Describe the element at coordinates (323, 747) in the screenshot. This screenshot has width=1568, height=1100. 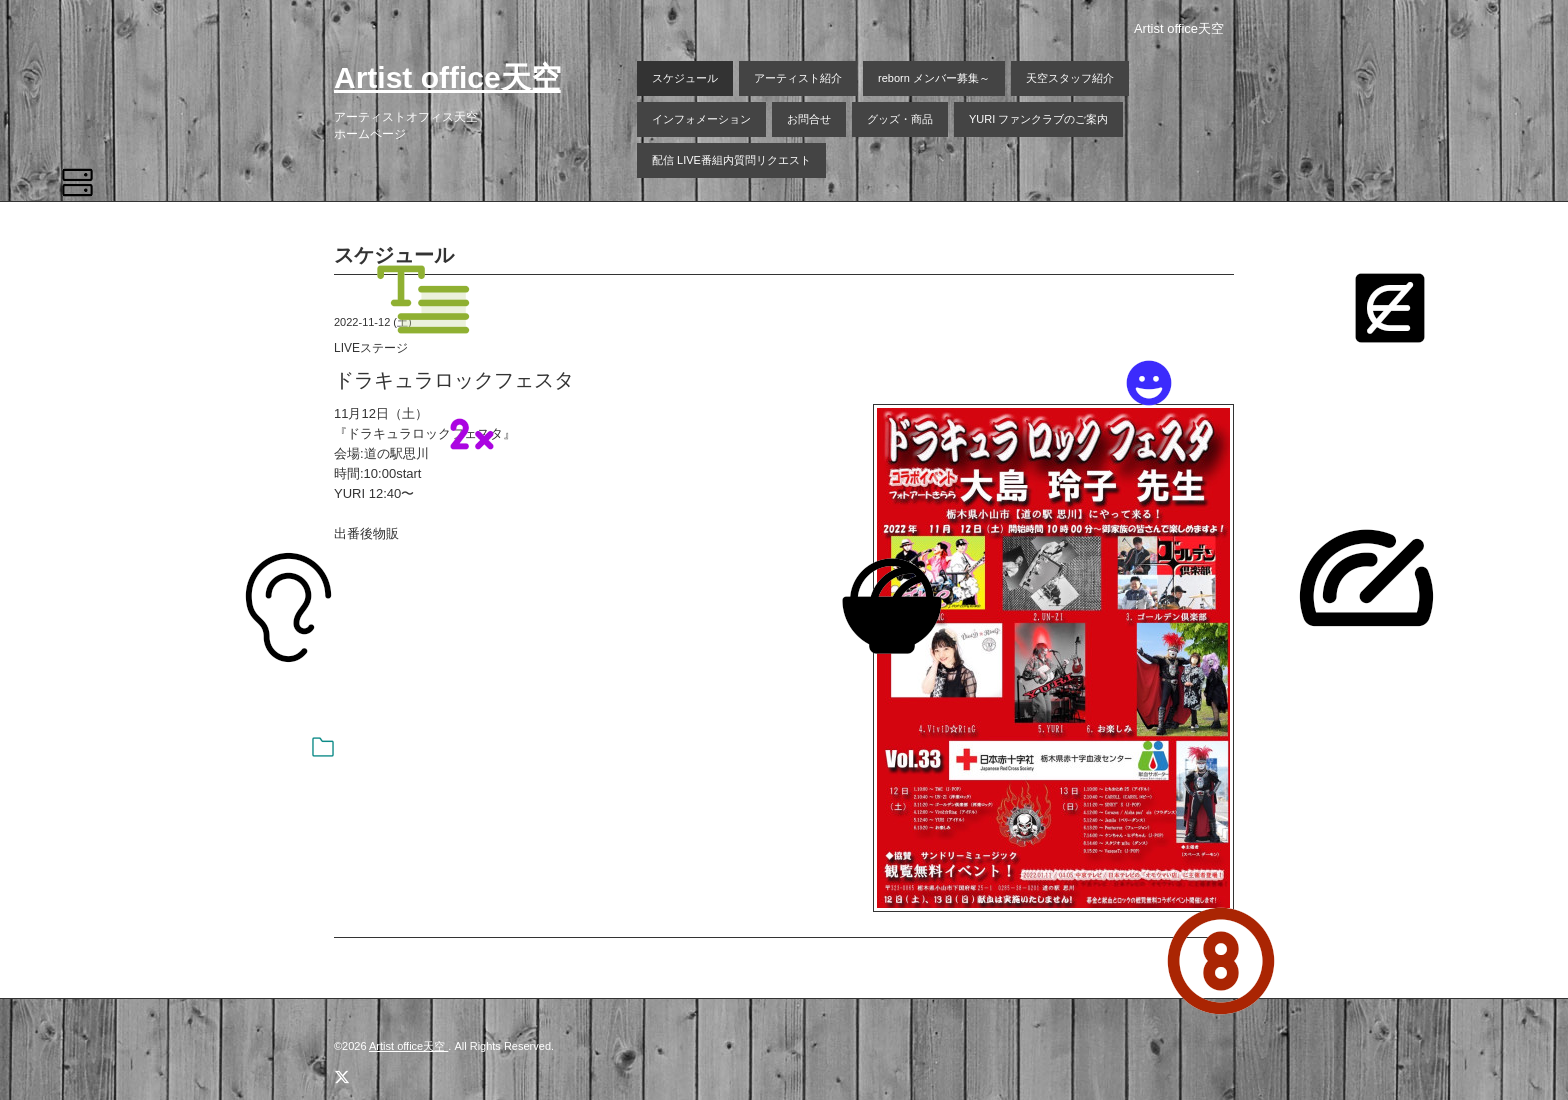
I see `open folder or directory` at that location.